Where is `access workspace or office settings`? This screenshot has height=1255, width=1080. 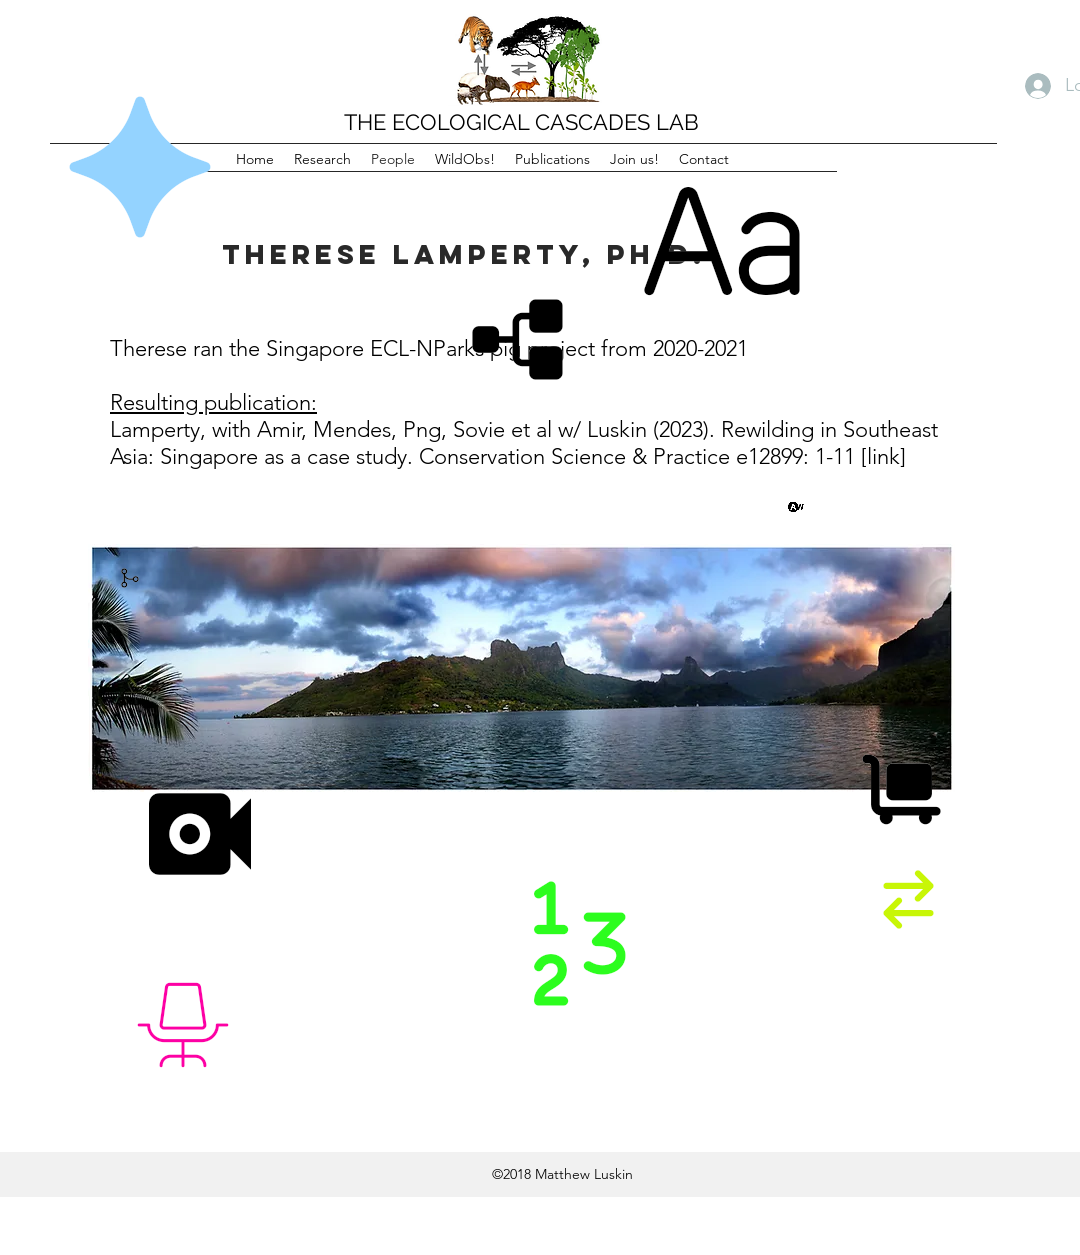 access workspace or office settings is located at coordinates (183, 1025).